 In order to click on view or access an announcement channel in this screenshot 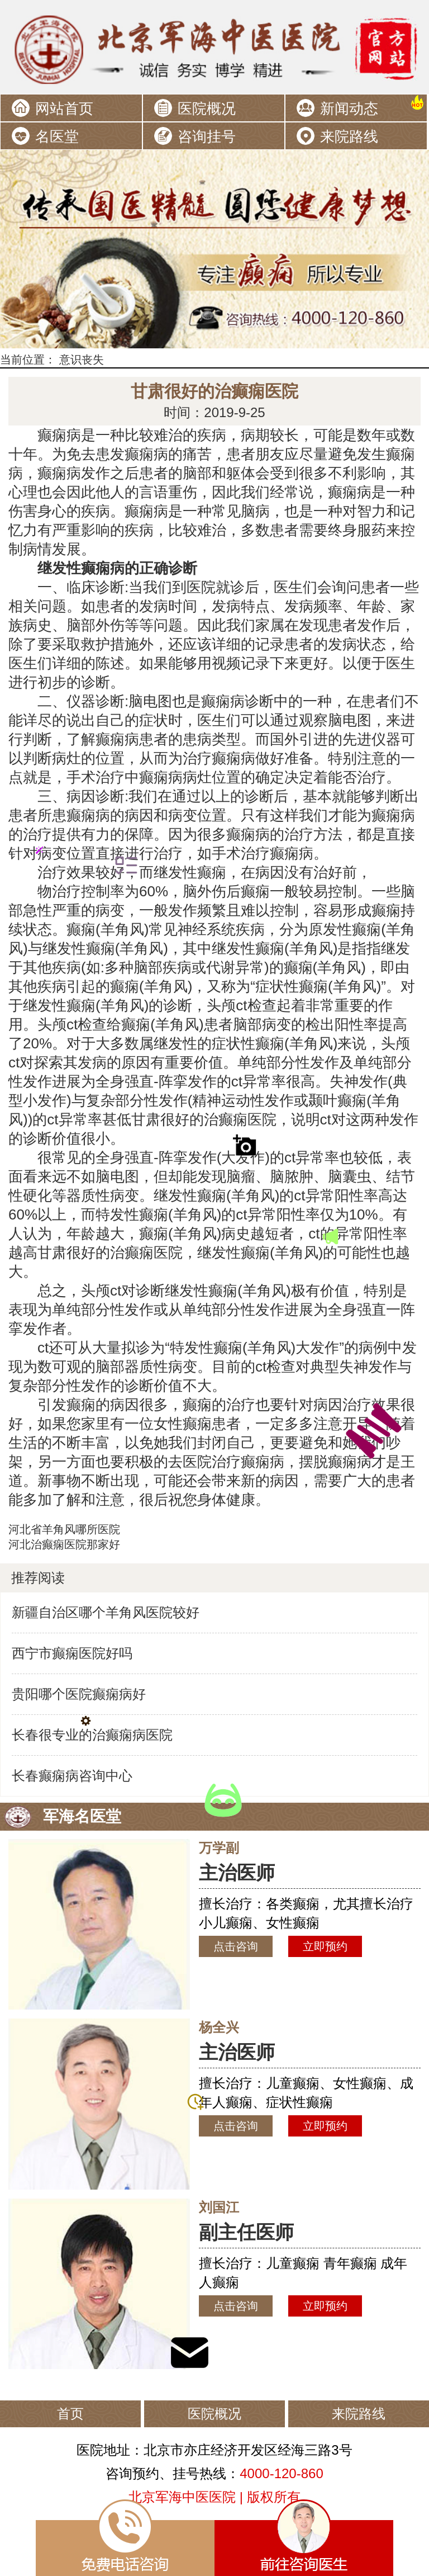, I will do `click(330, 1236)`.